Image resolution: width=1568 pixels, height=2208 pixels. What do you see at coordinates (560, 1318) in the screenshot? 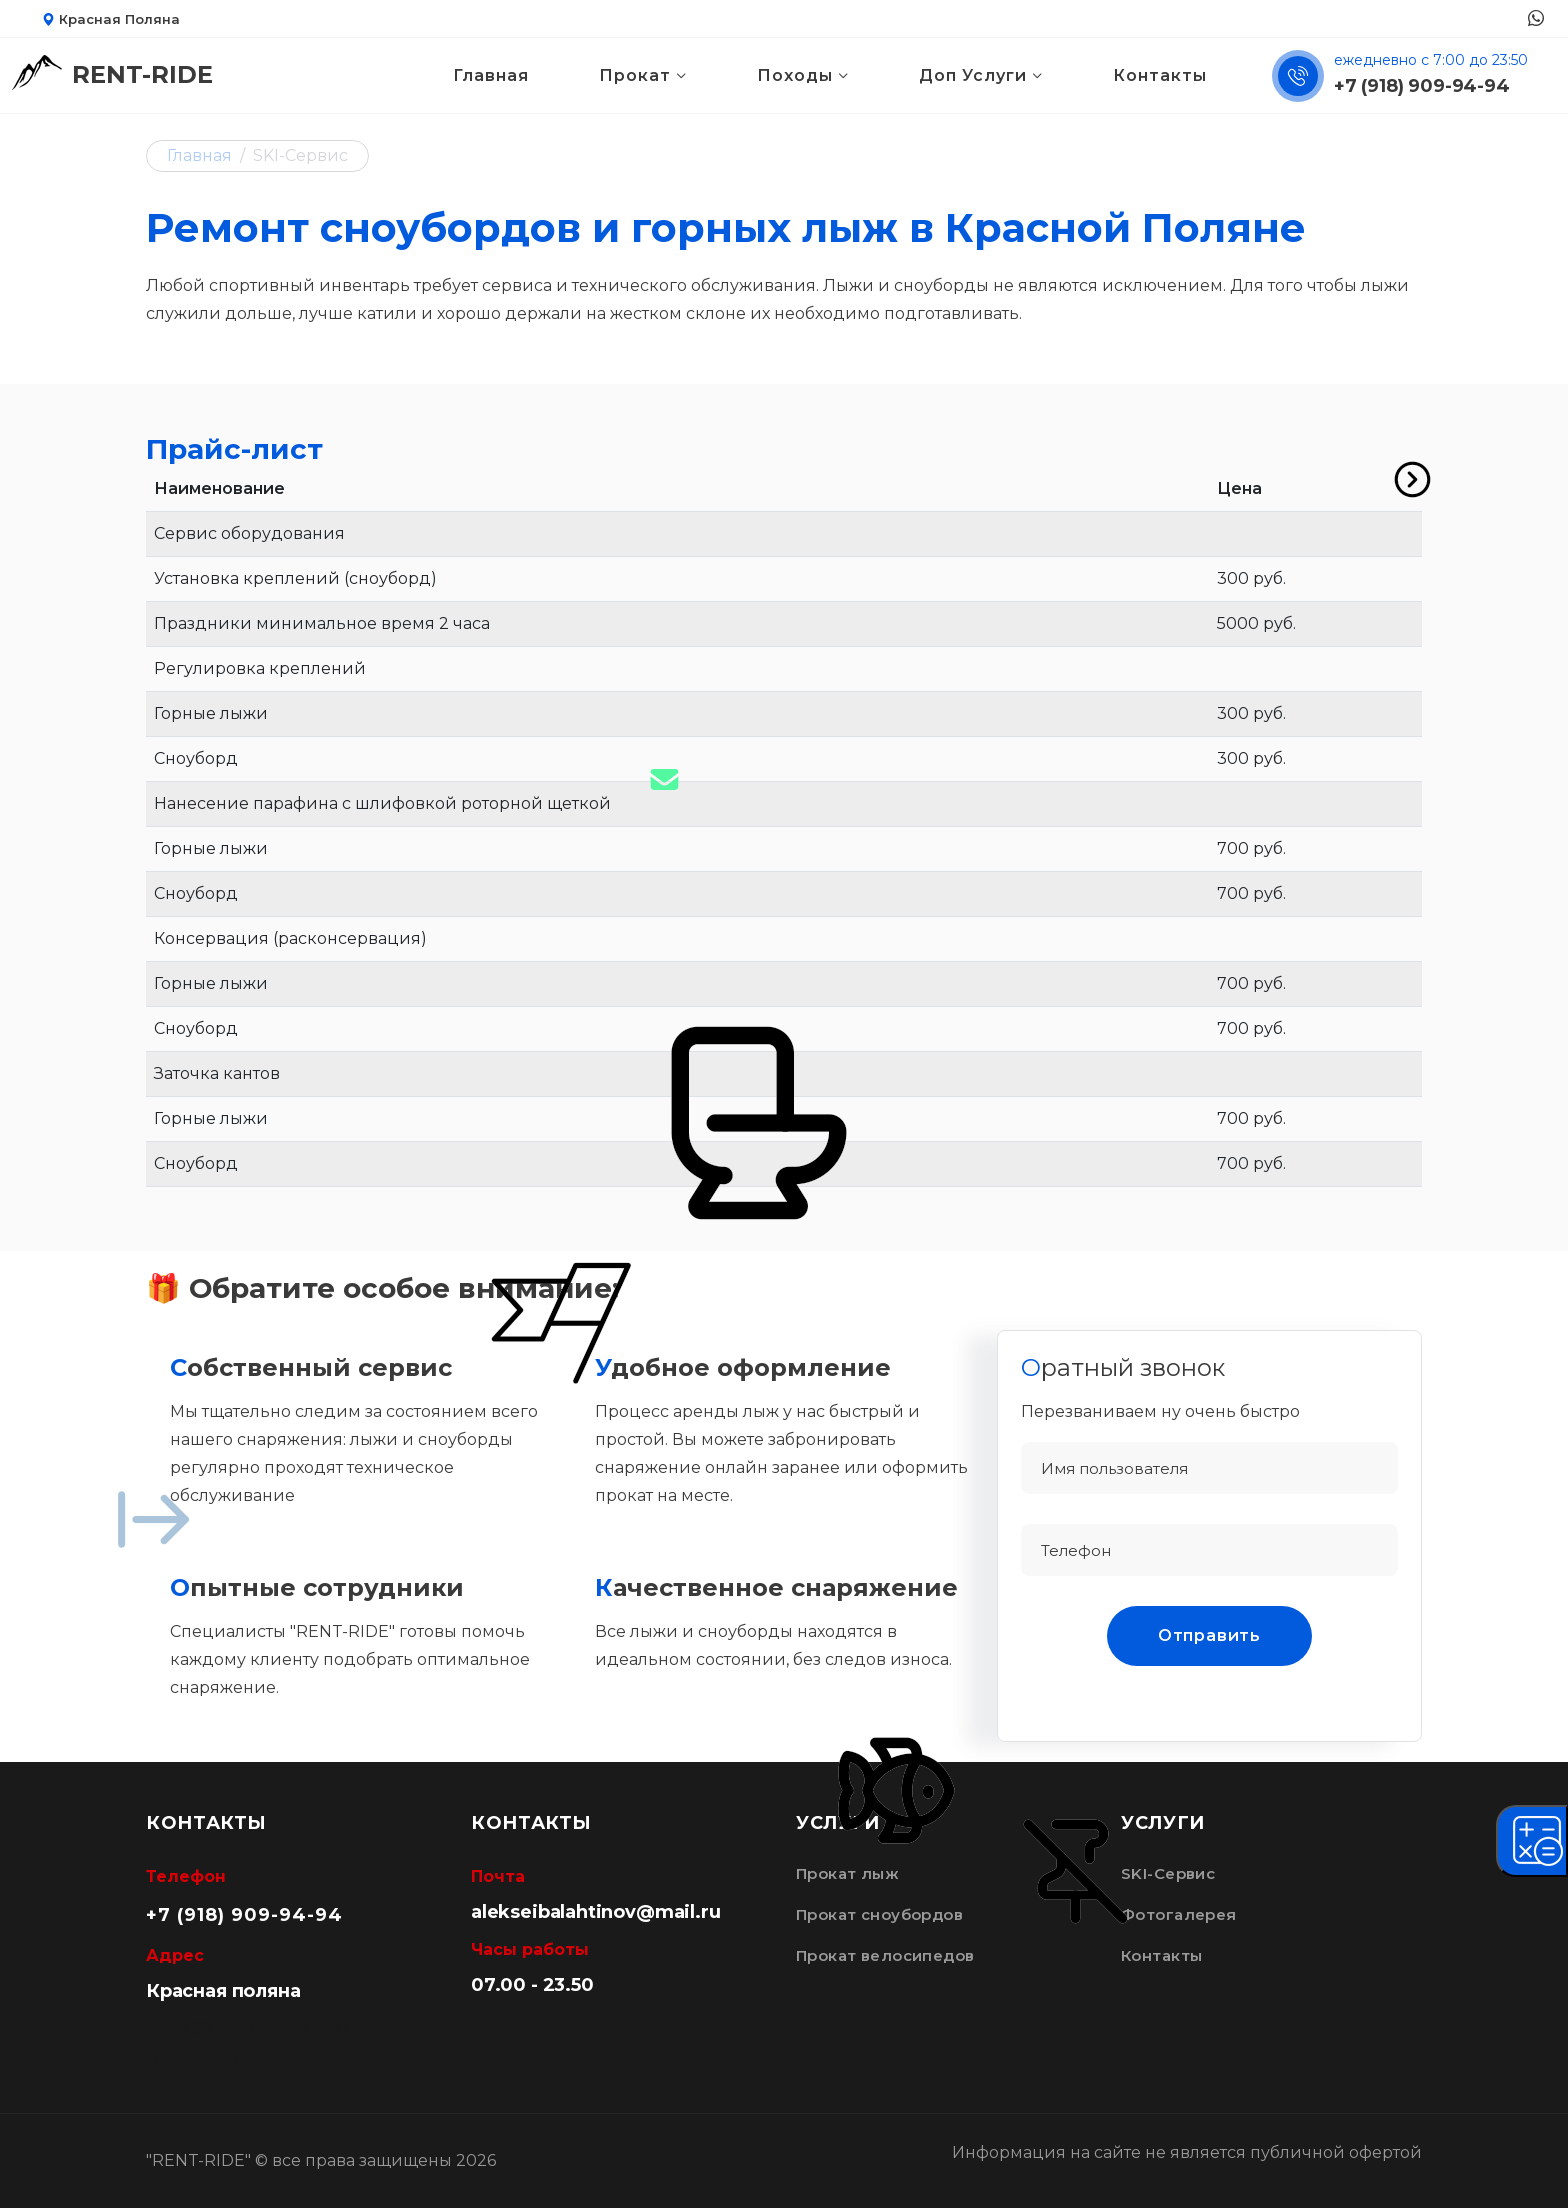
I see `flag or bookmark an item` at bounding box center [560, 1318].